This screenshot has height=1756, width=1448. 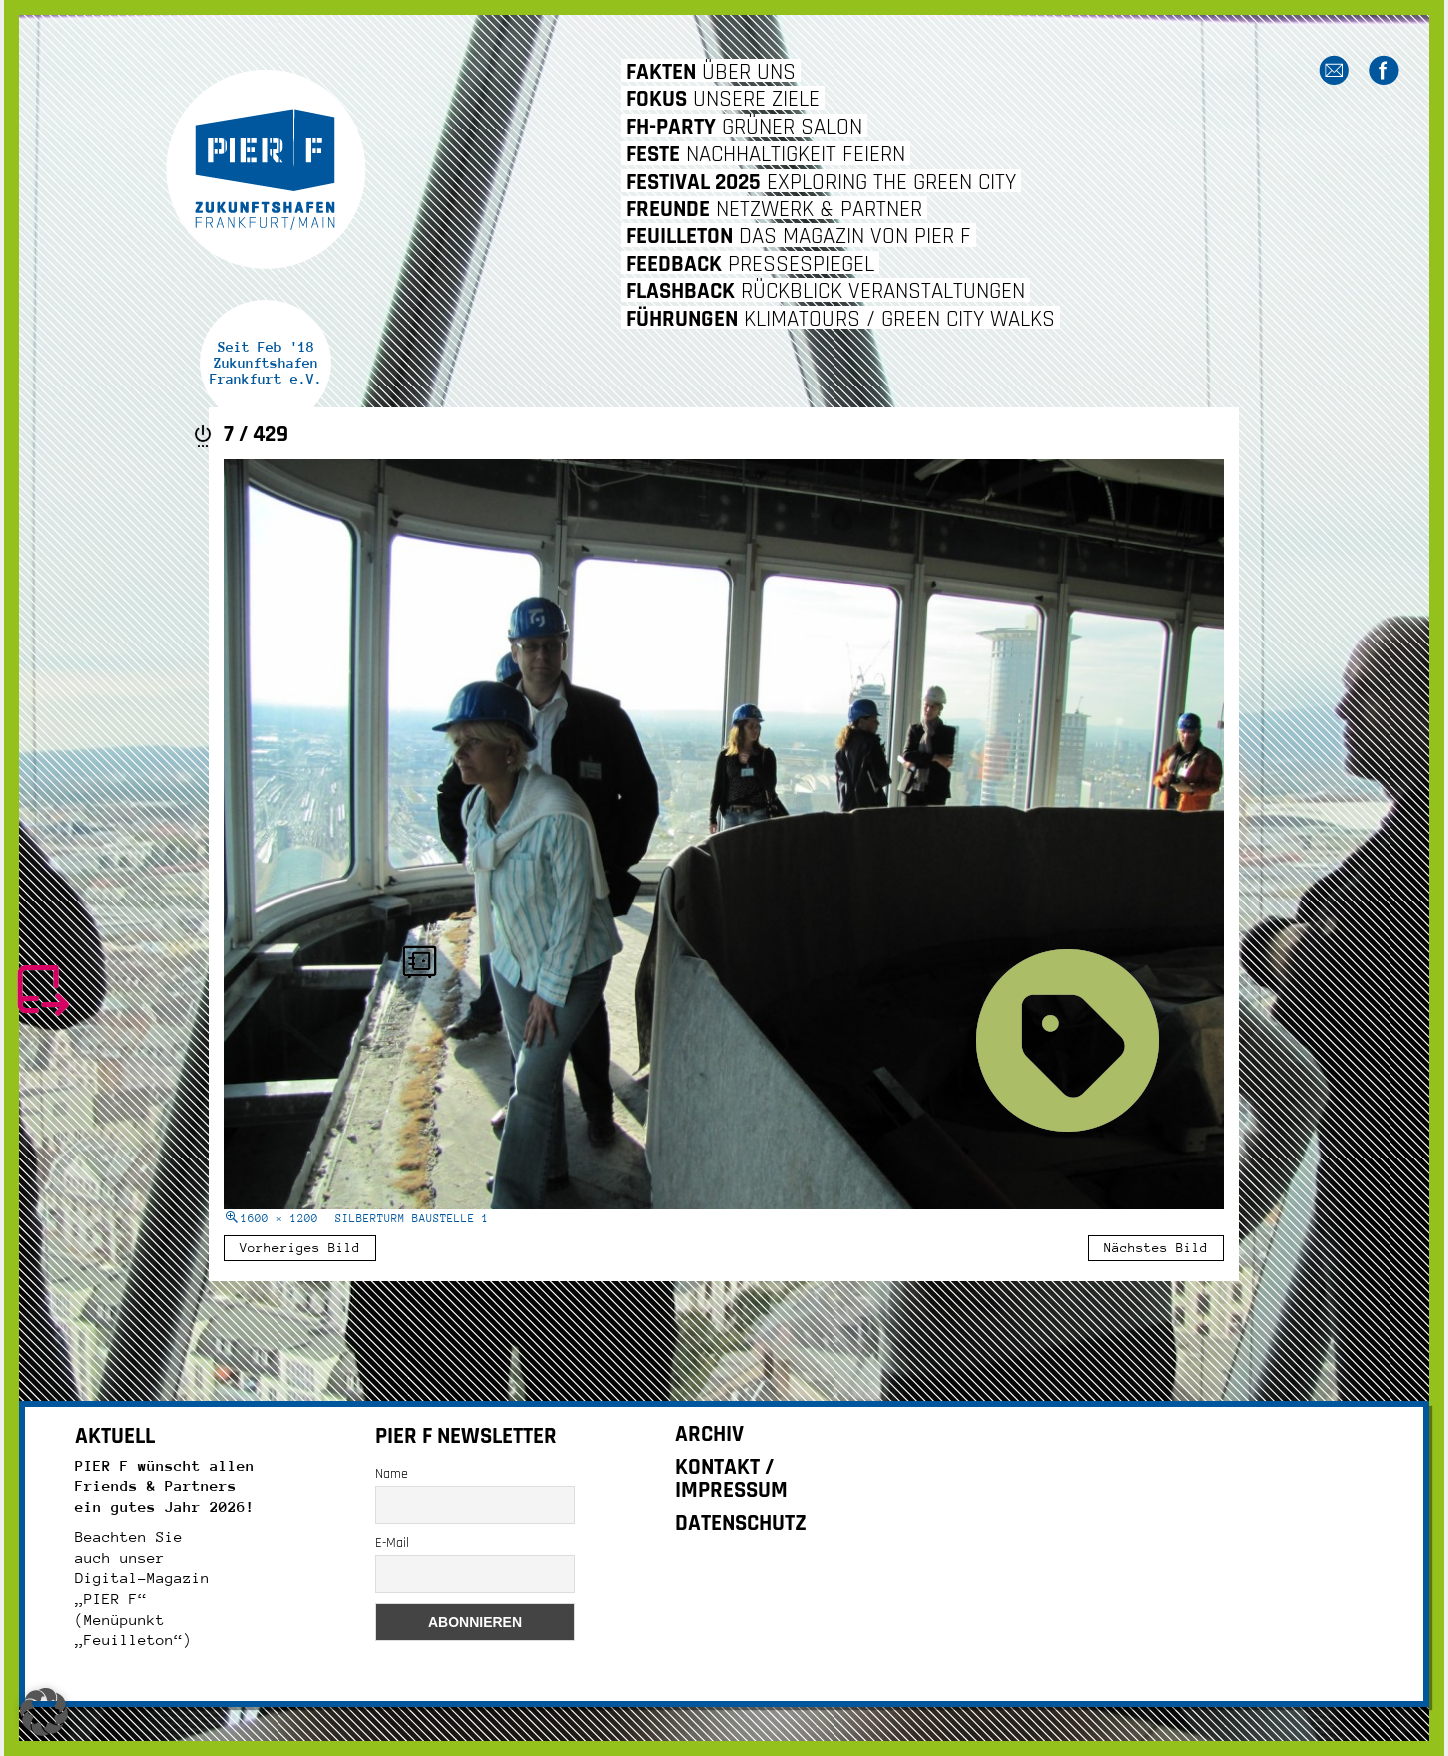 I want to click on pull changes from a remote repository, so click(x=41, y=992).